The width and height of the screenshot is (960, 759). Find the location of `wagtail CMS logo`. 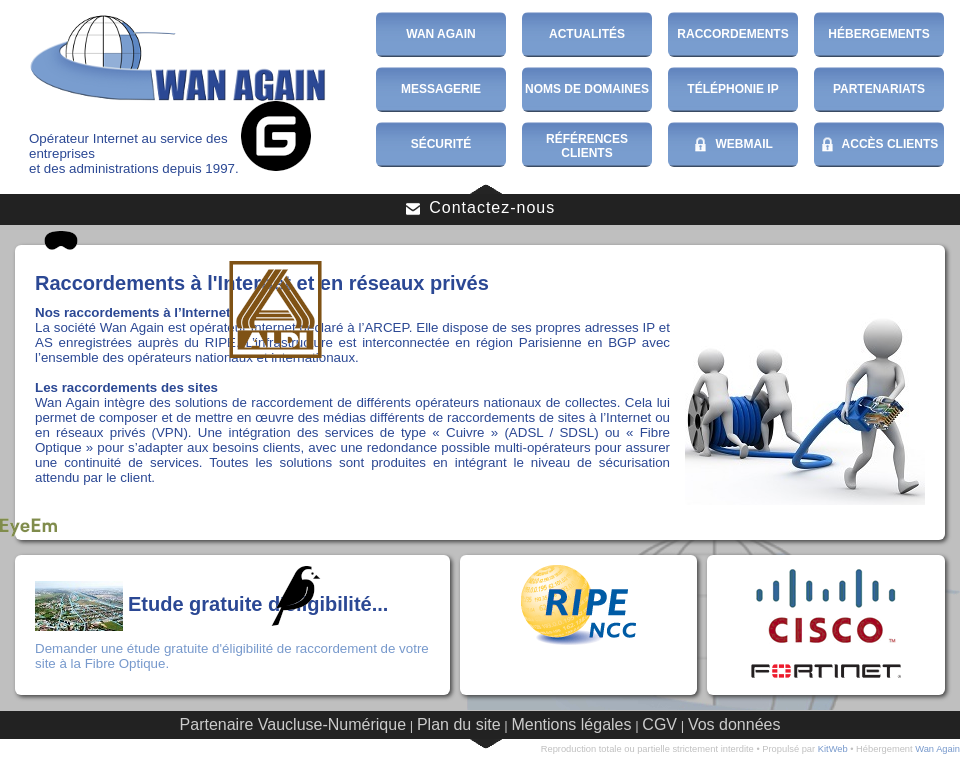

wagtail CMS logo is located at coordinates (296, 596).